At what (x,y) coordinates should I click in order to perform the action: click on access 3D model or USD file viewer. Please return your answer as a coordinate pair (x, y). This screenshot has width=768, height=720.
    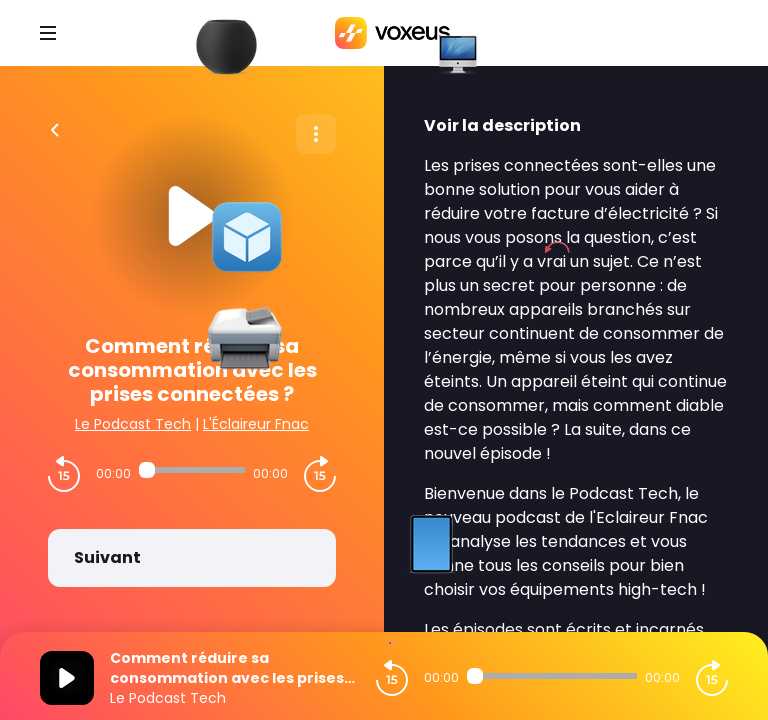
    Looking at the image, I should click on (247, 237).